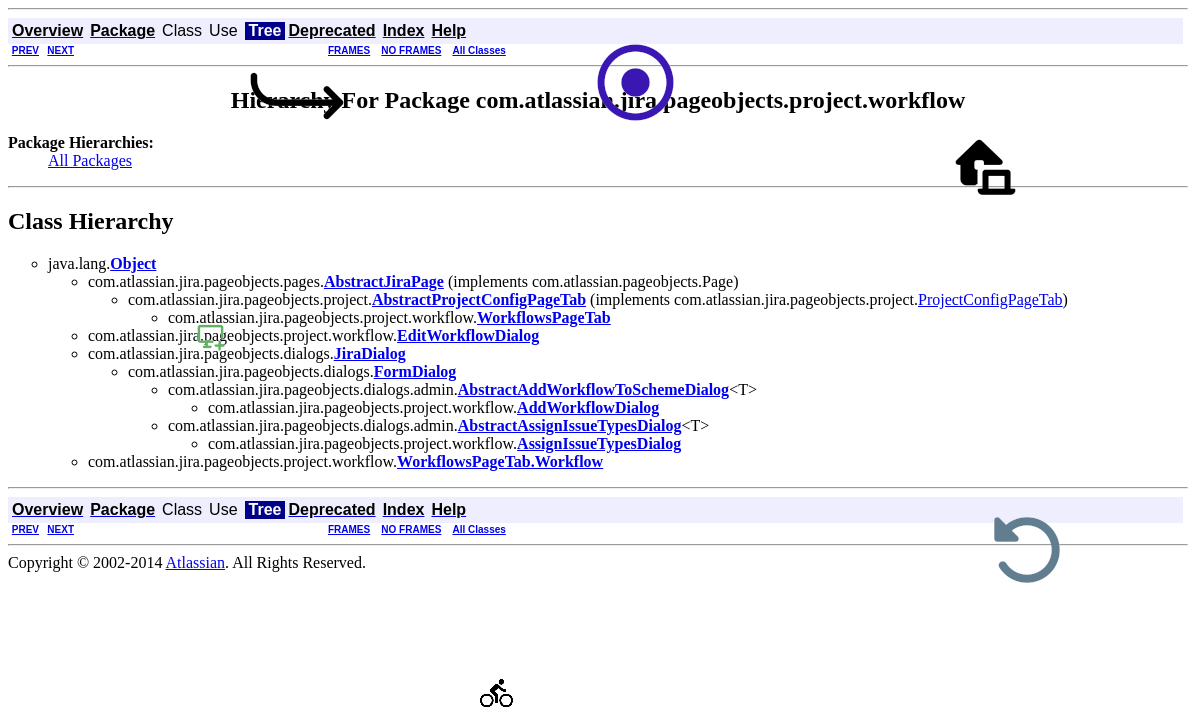 Image resolution: width=1196 pixels, height=720 pixels. What do you see at coordinates (1027, 550) in the screenshot?
I see `undo last action` at bounding box center [1027, 550].